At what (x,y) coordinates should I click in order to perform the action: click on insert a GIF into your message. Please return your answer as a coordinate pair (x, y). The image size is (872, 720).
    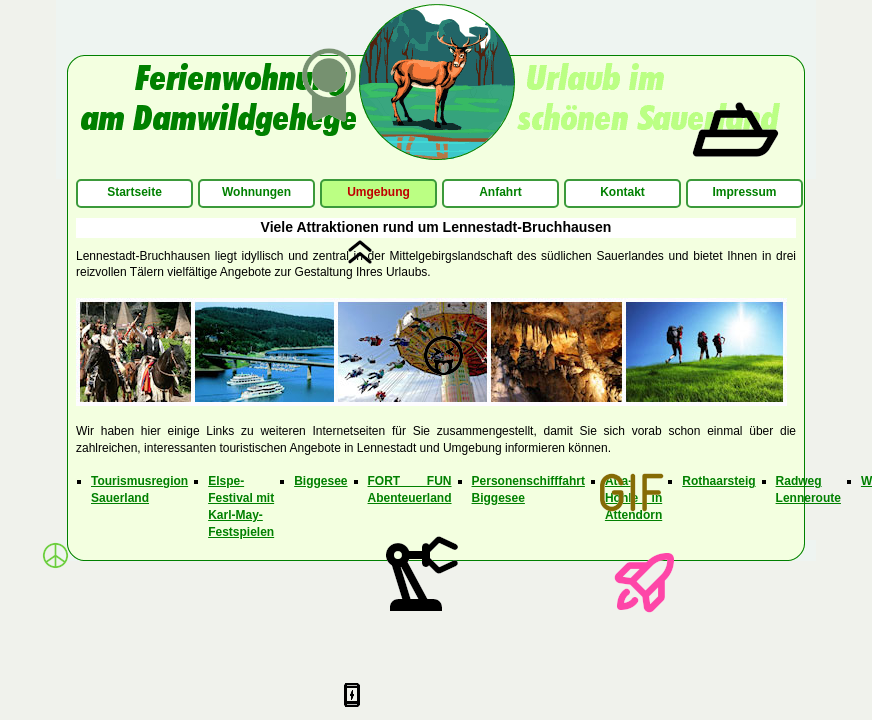
    Looking at the image, I should click on (630, 492).